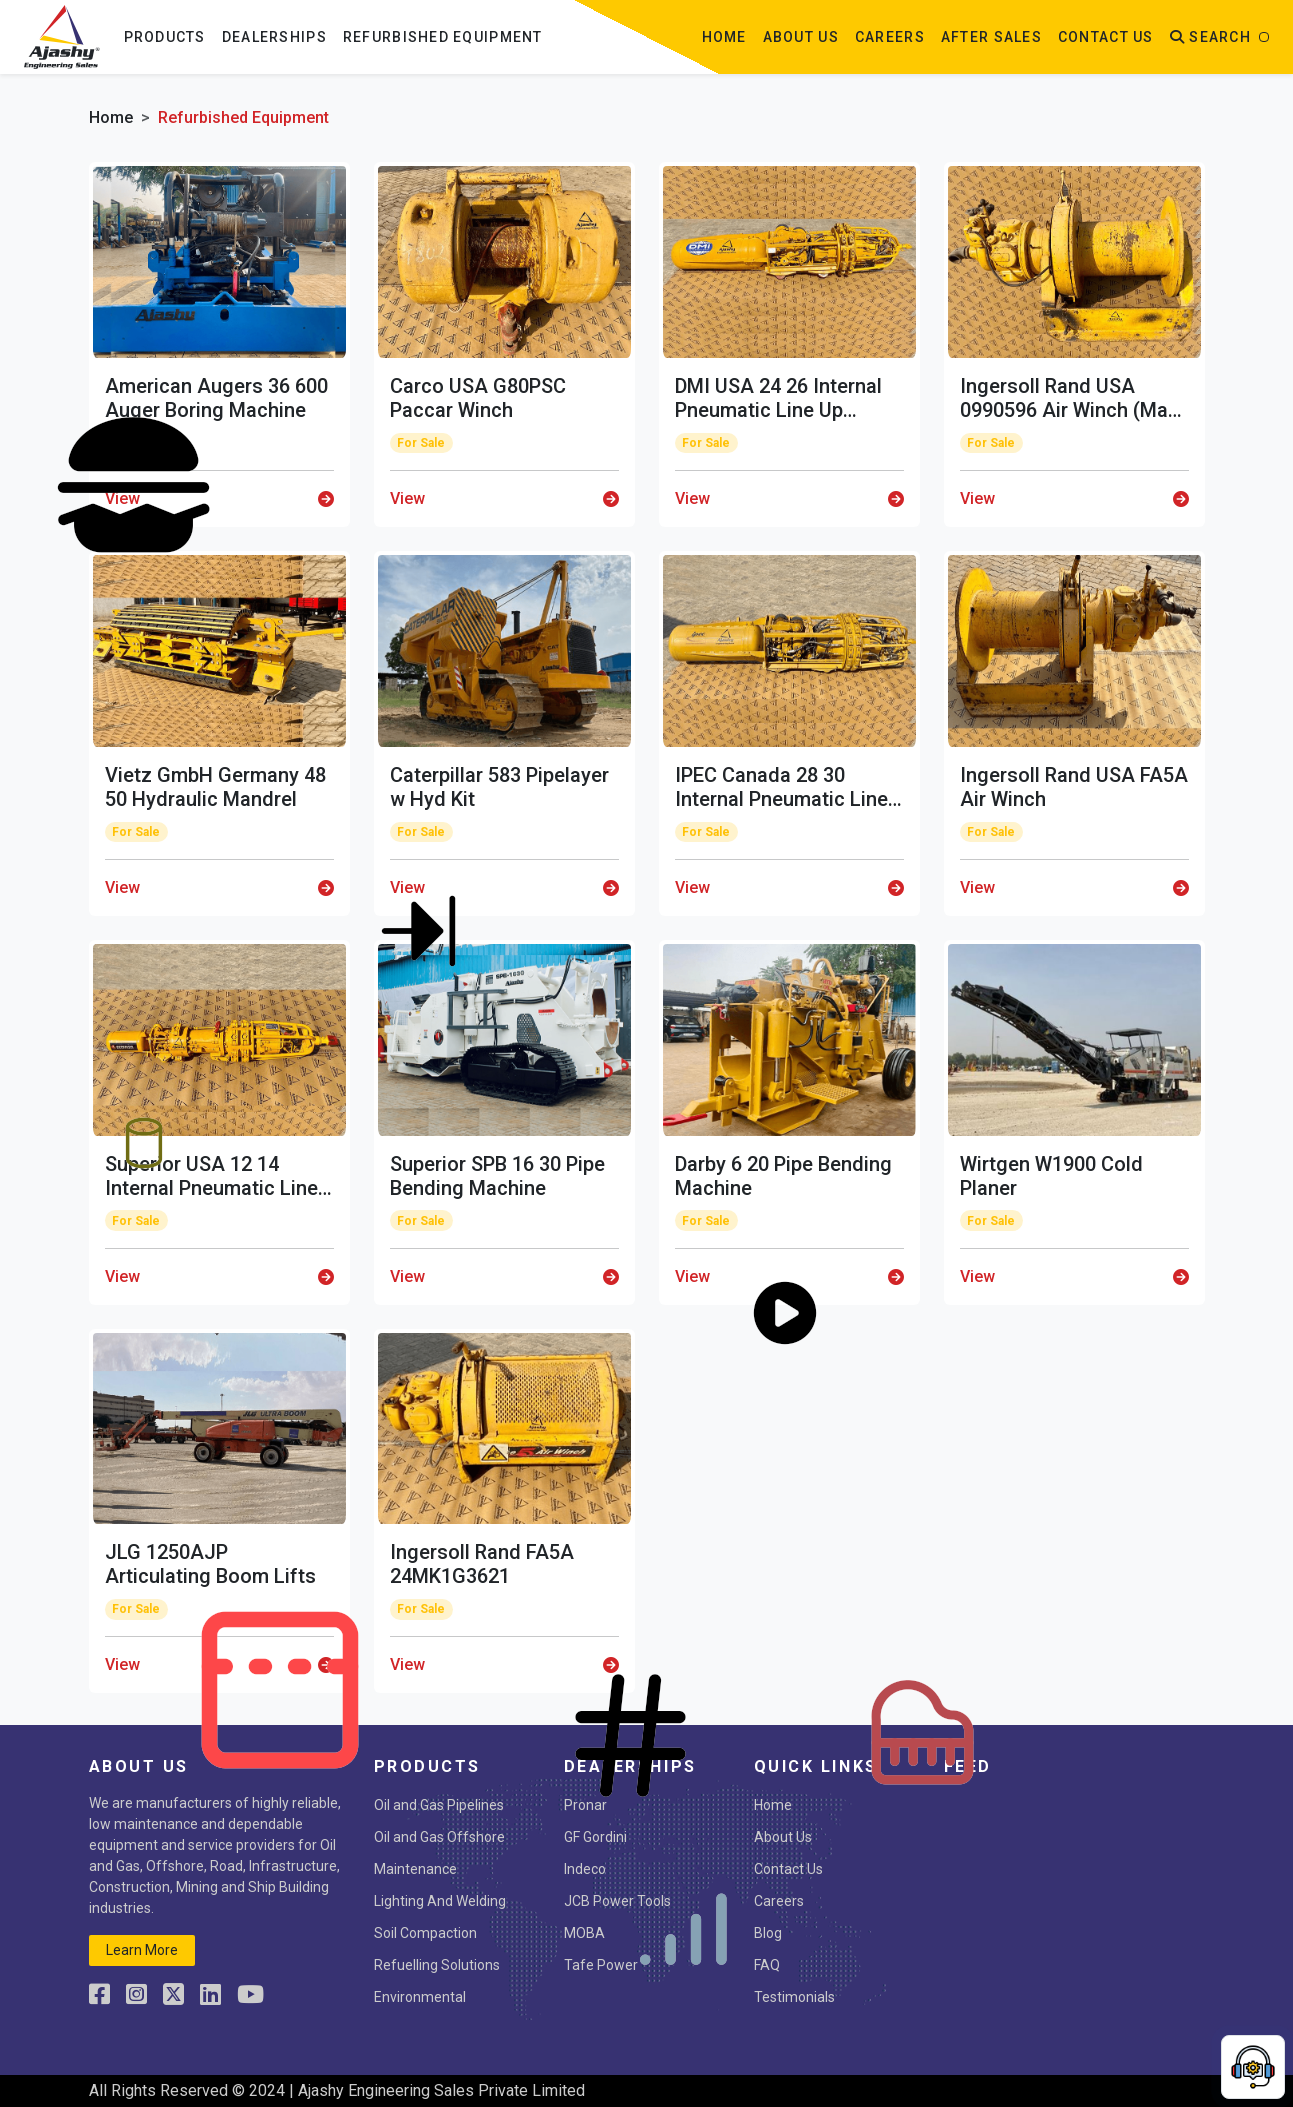  I want to click on access piano or keyboard instrument, so click(922, 1733).